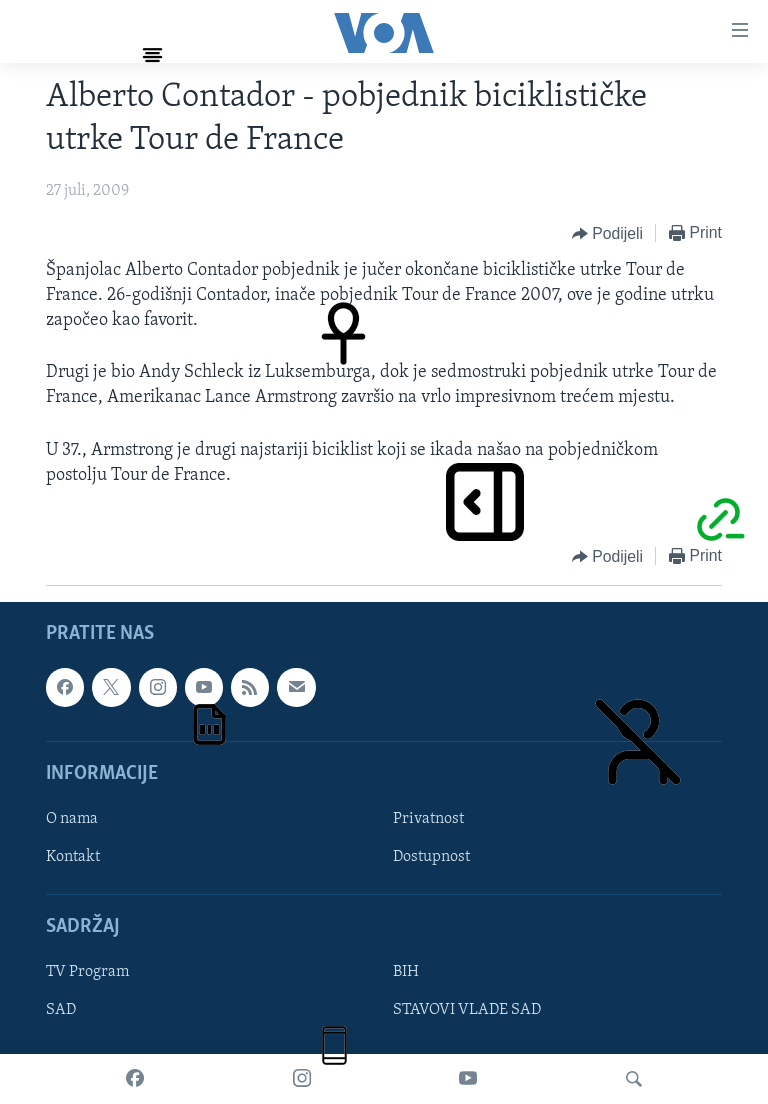 The height and width of the screenshot is (1104, 768). Describe the element at coordinates (638, 742) in the screenshot. I see `user account disabled or deactivated` at that location.